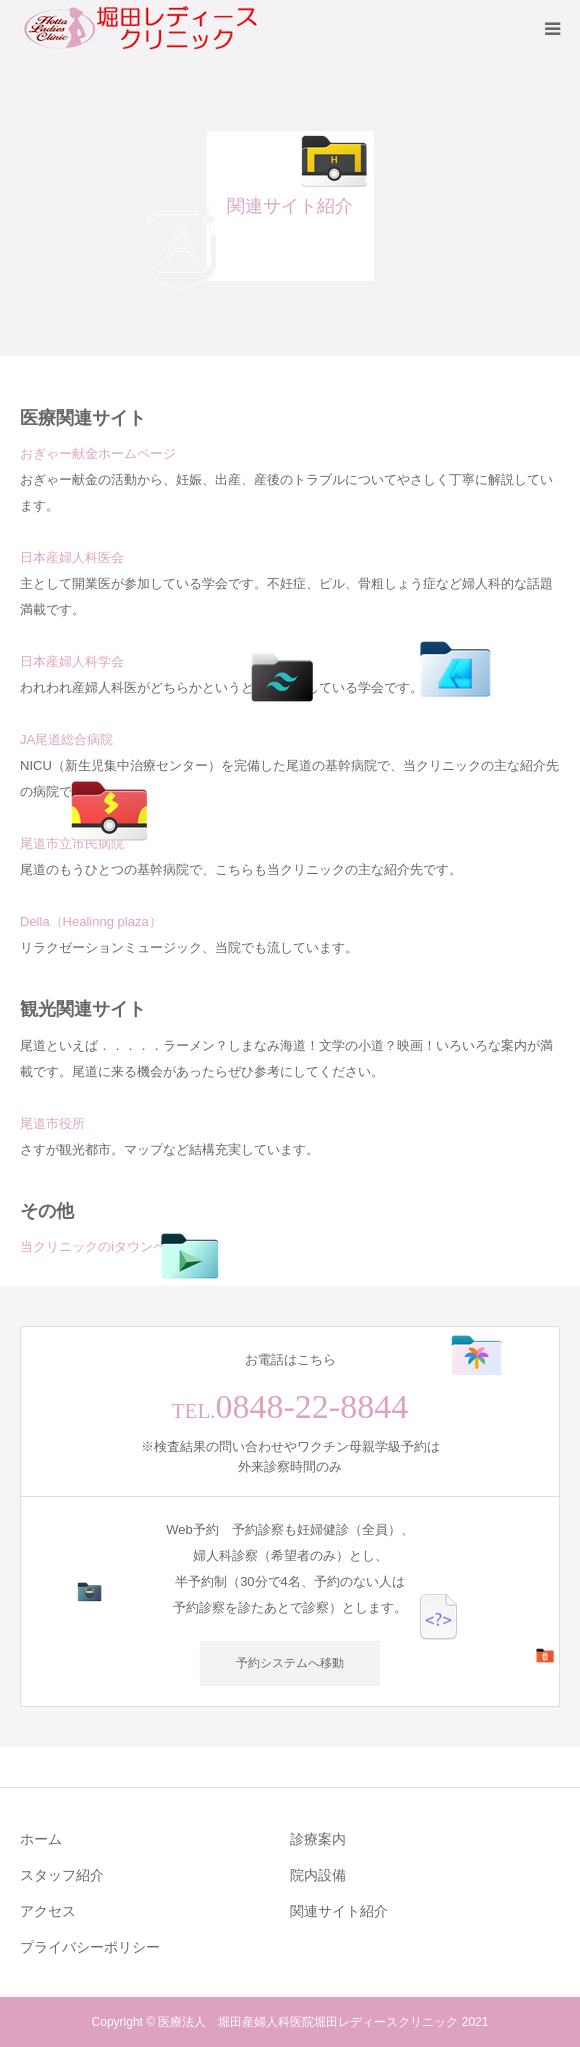 Image resolution: width=580 pixels, height=2047 pixels. What do you see at coordinates (334, 163) in the screenshot?
I see `folder for pokémon ultra ball collection or related game files` at bounding box center [334, 163].